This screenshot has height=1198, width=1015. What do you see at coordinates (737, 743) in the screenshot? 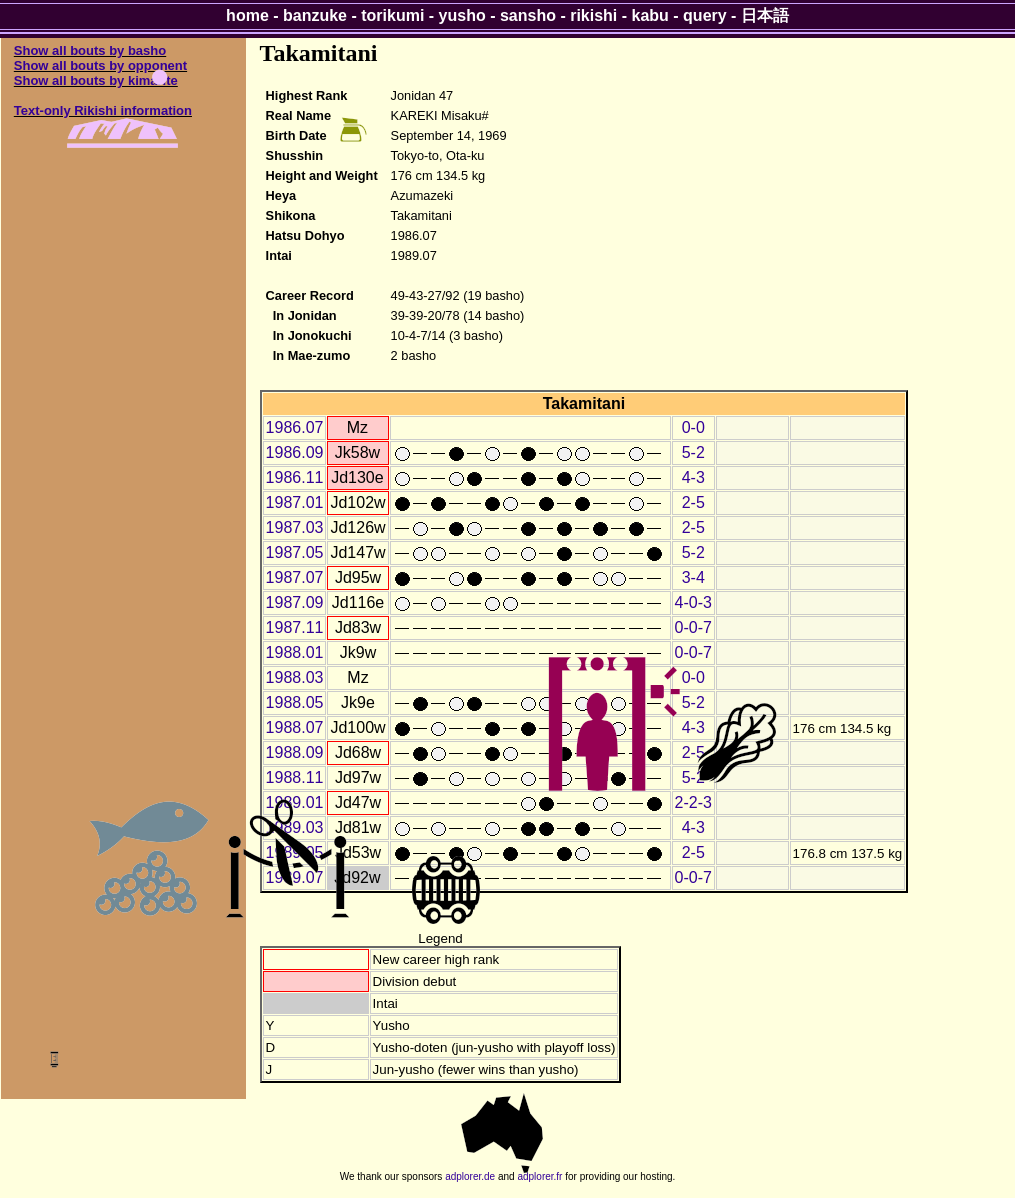
I see `select bok choy as an ingredient` at bounding box center [737, 743].